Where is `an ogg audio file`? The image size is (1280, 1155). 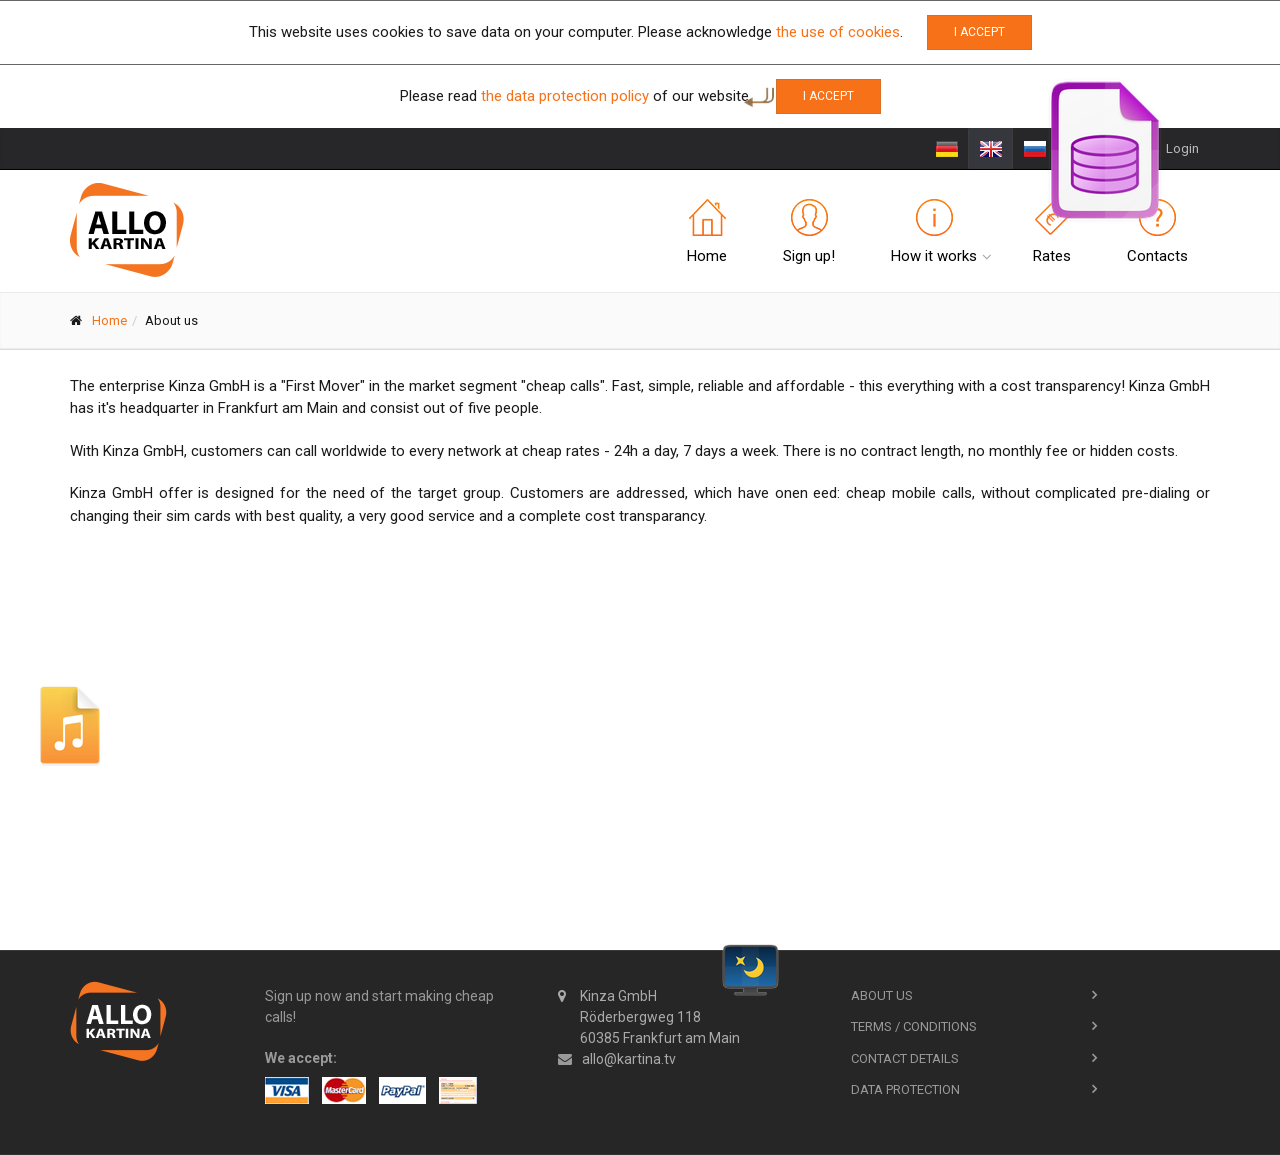 an ogg audio file is located at coordinates (70, 725).